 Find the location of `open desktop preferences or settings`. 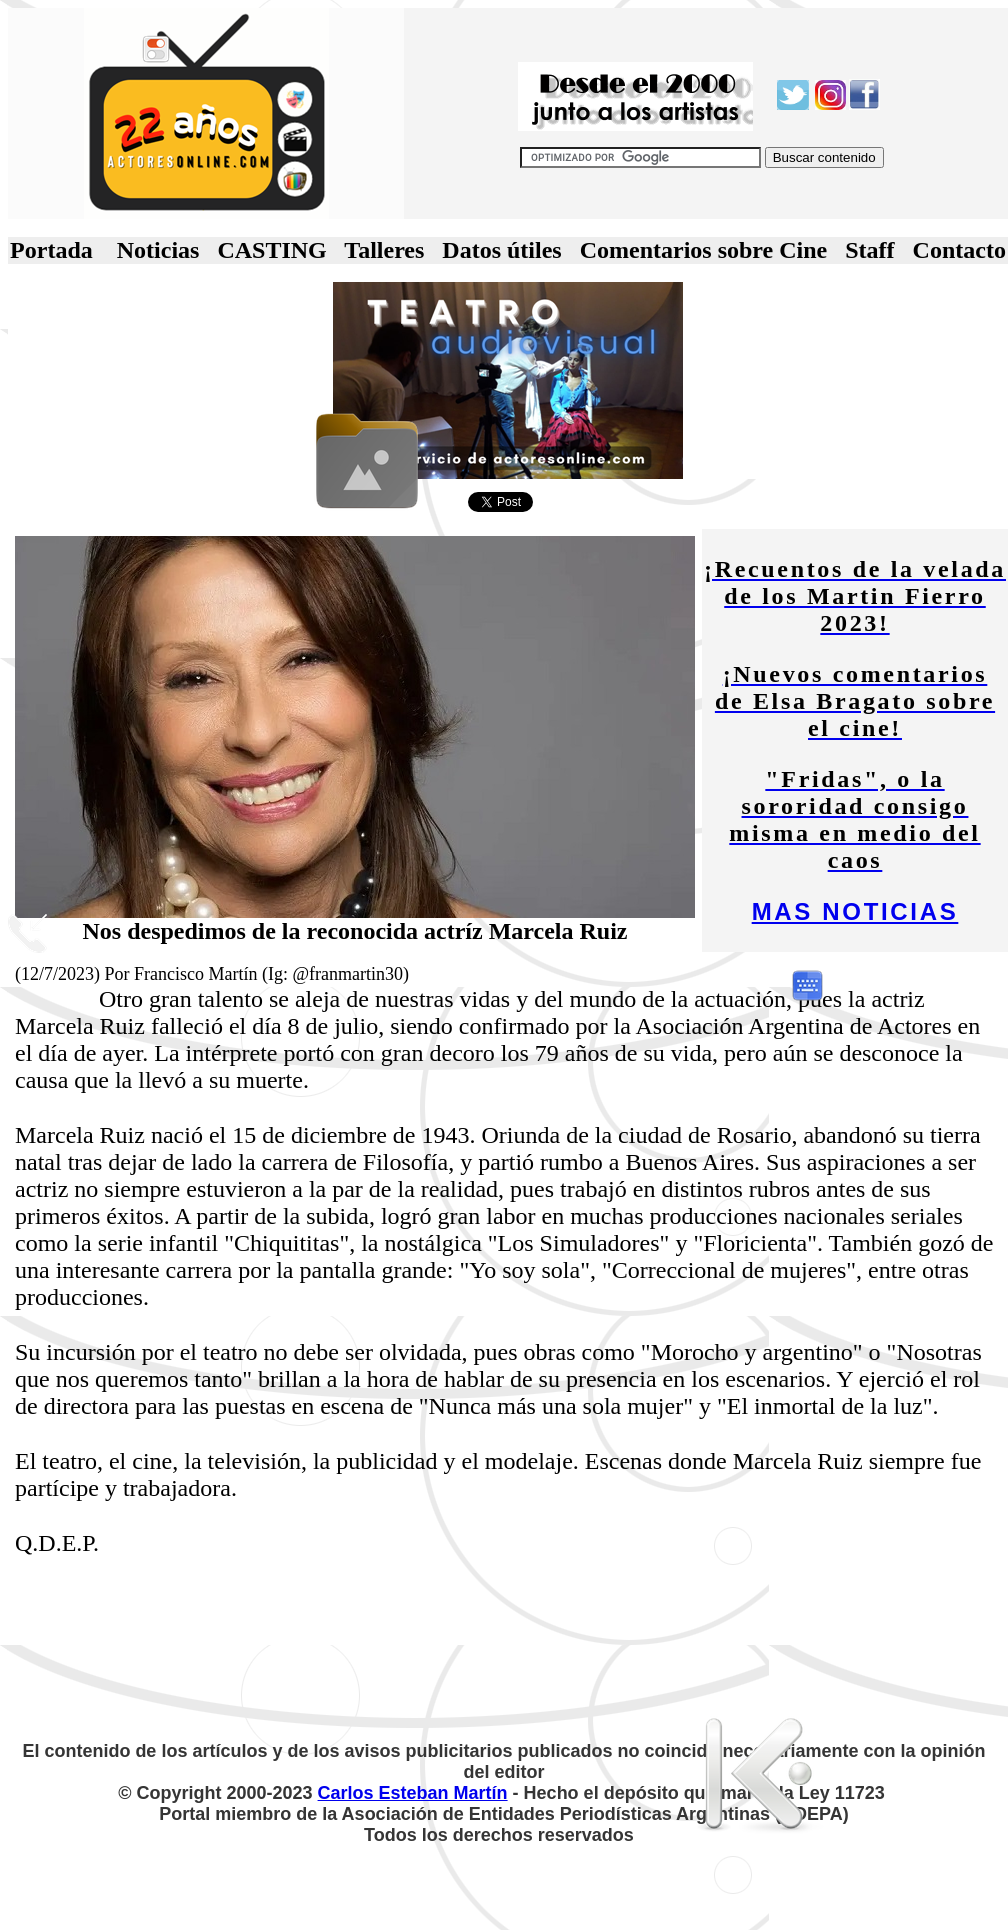

open desktop preferences or settings is located at coordinates (156, 49).